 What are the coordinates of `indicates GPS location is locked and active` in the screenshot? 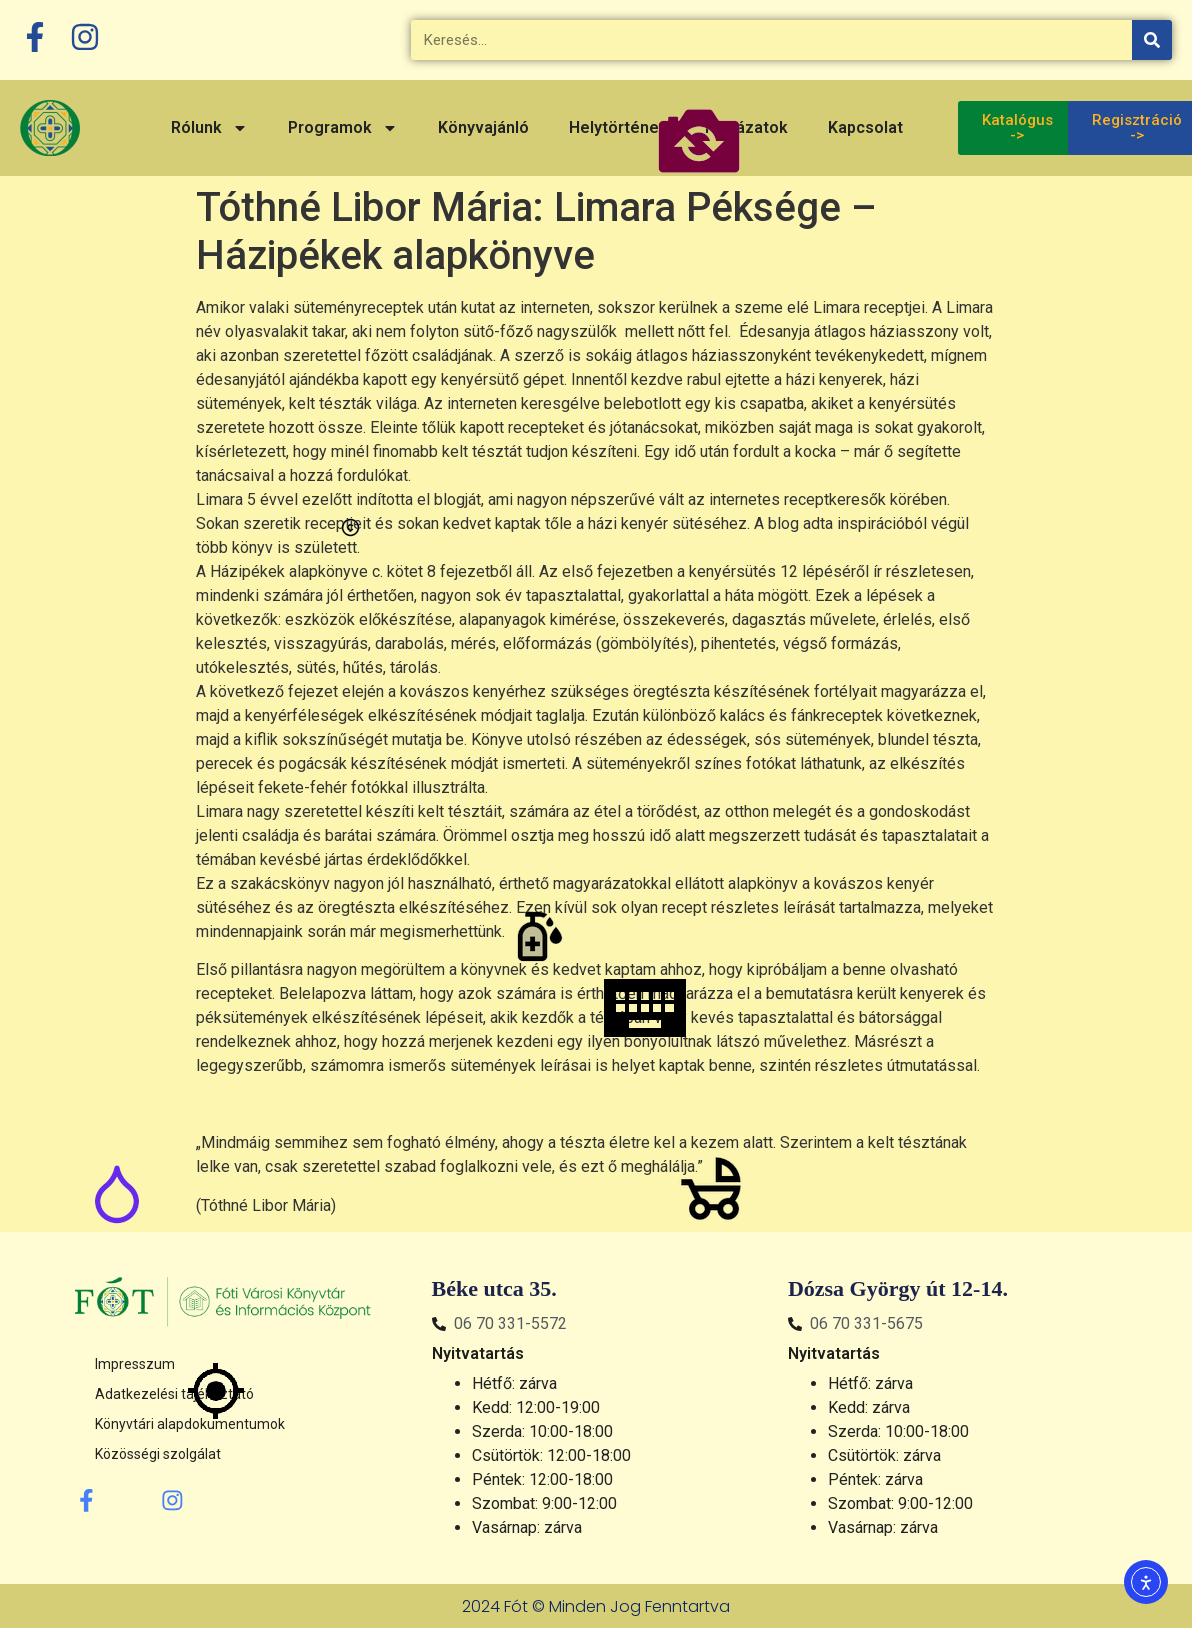 It's located at (216, 1391).